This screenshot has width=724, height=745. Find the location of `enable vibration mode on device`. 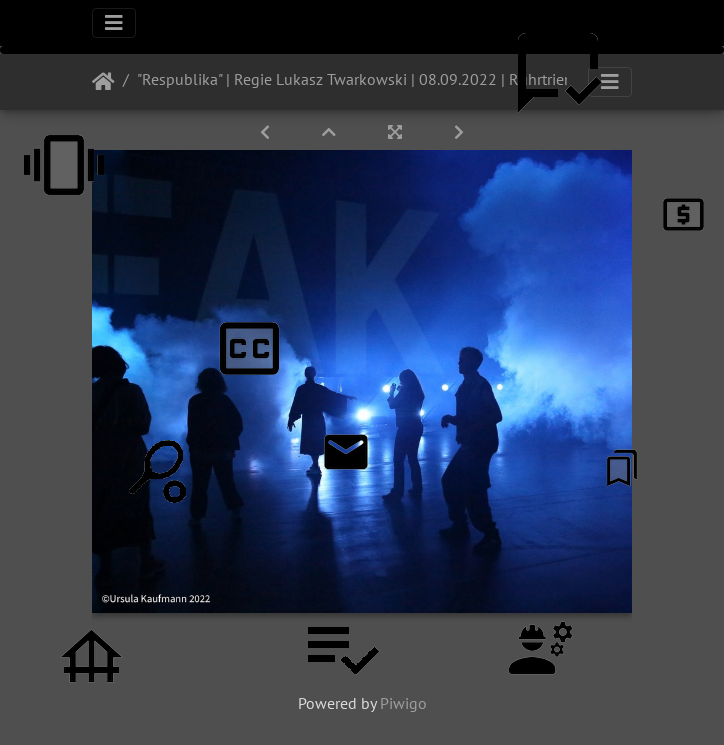

enable vibration mode on device is located at coordinates (64, 165).